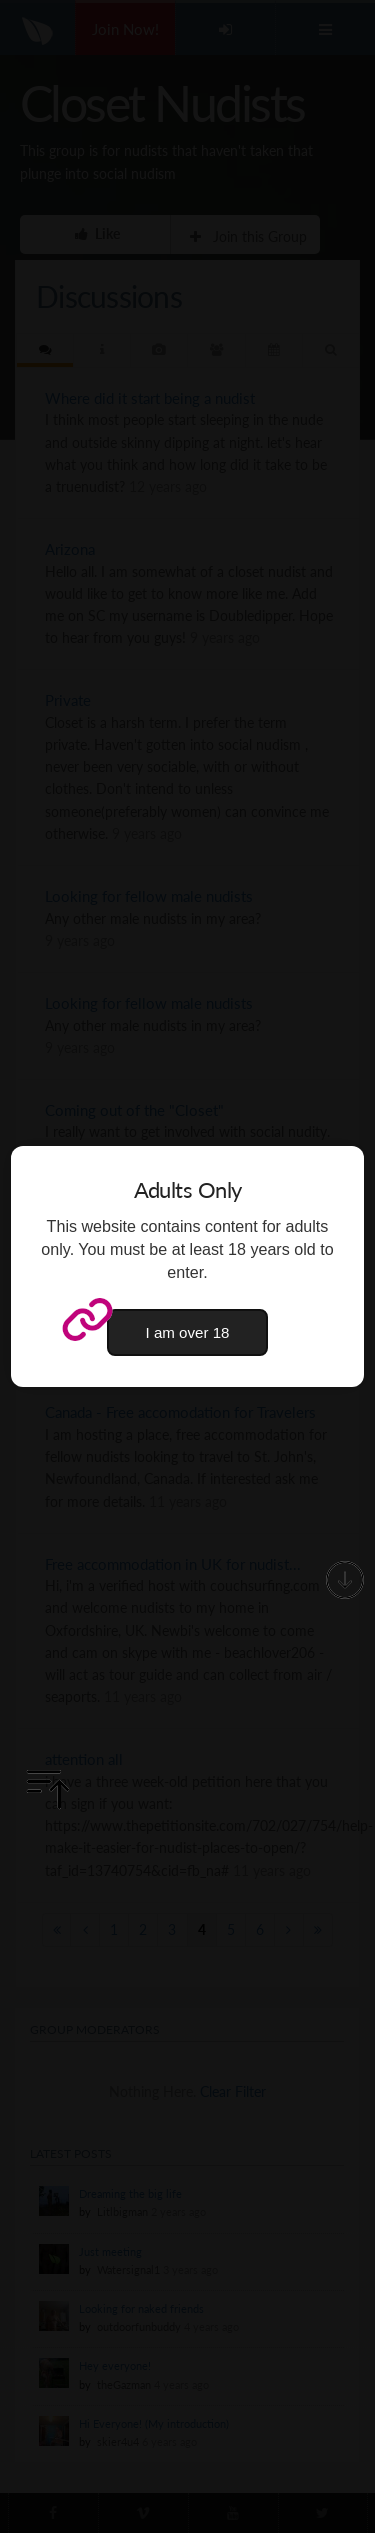 Image resolution: width=375 pixels, height=2533 pixels. What do you see at coordinates (87, 1319) in the screenshot?
I see `copy or share a link` at bounding box center [87, 1319].